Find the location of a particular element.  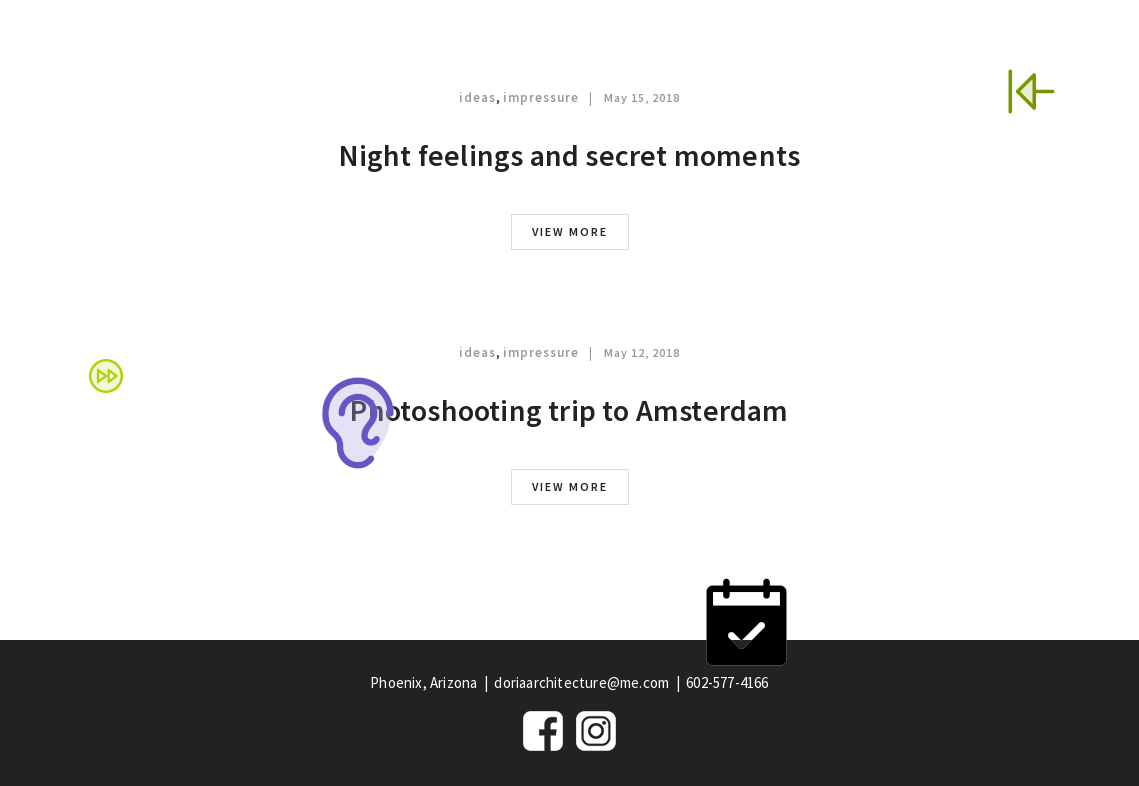

confirm or schedule an event is located at coordinates (746, 625).